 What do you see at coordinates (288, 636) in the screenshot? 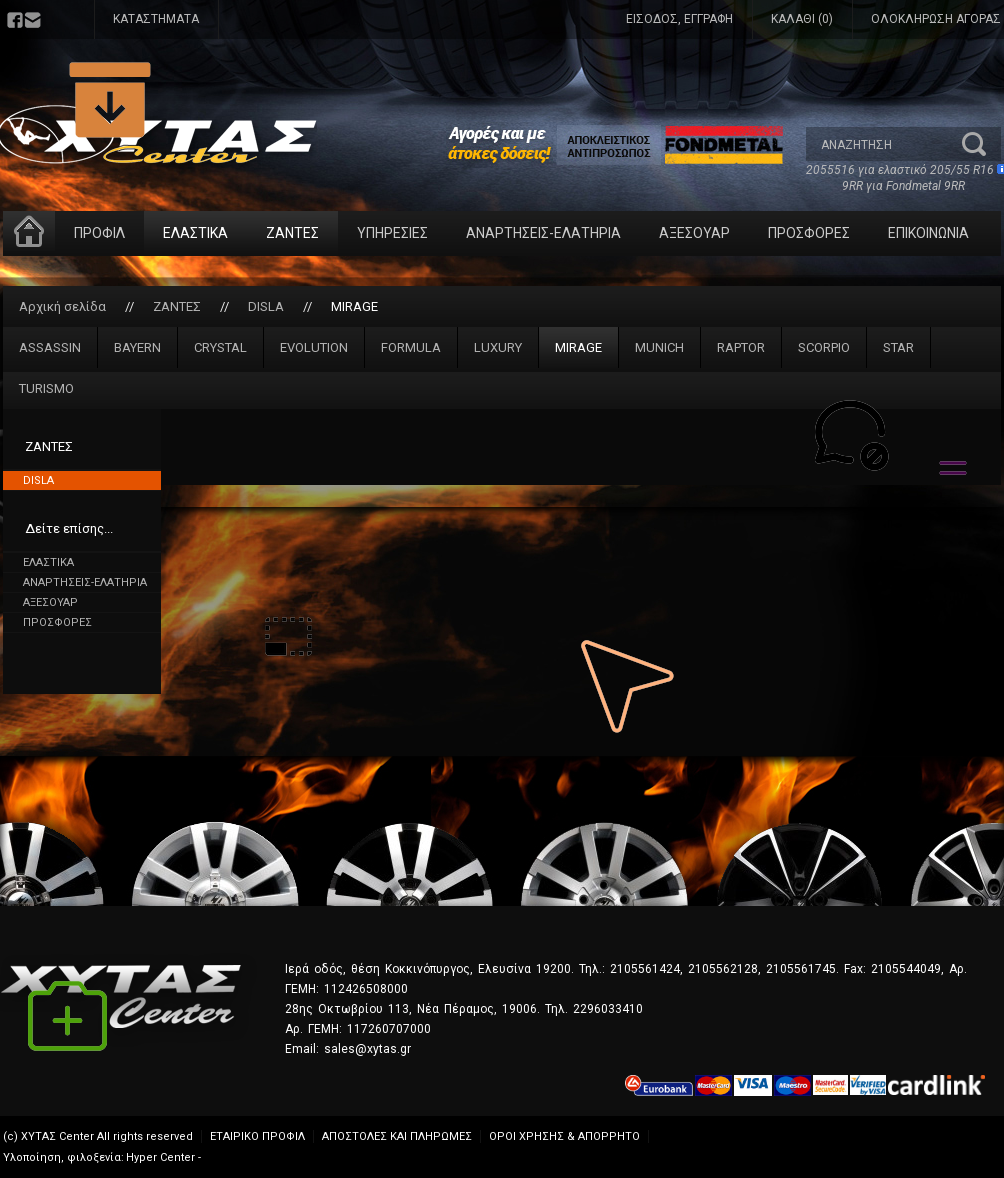
I see `resize image to smaller dimensions` at bounding box center [288, 636].